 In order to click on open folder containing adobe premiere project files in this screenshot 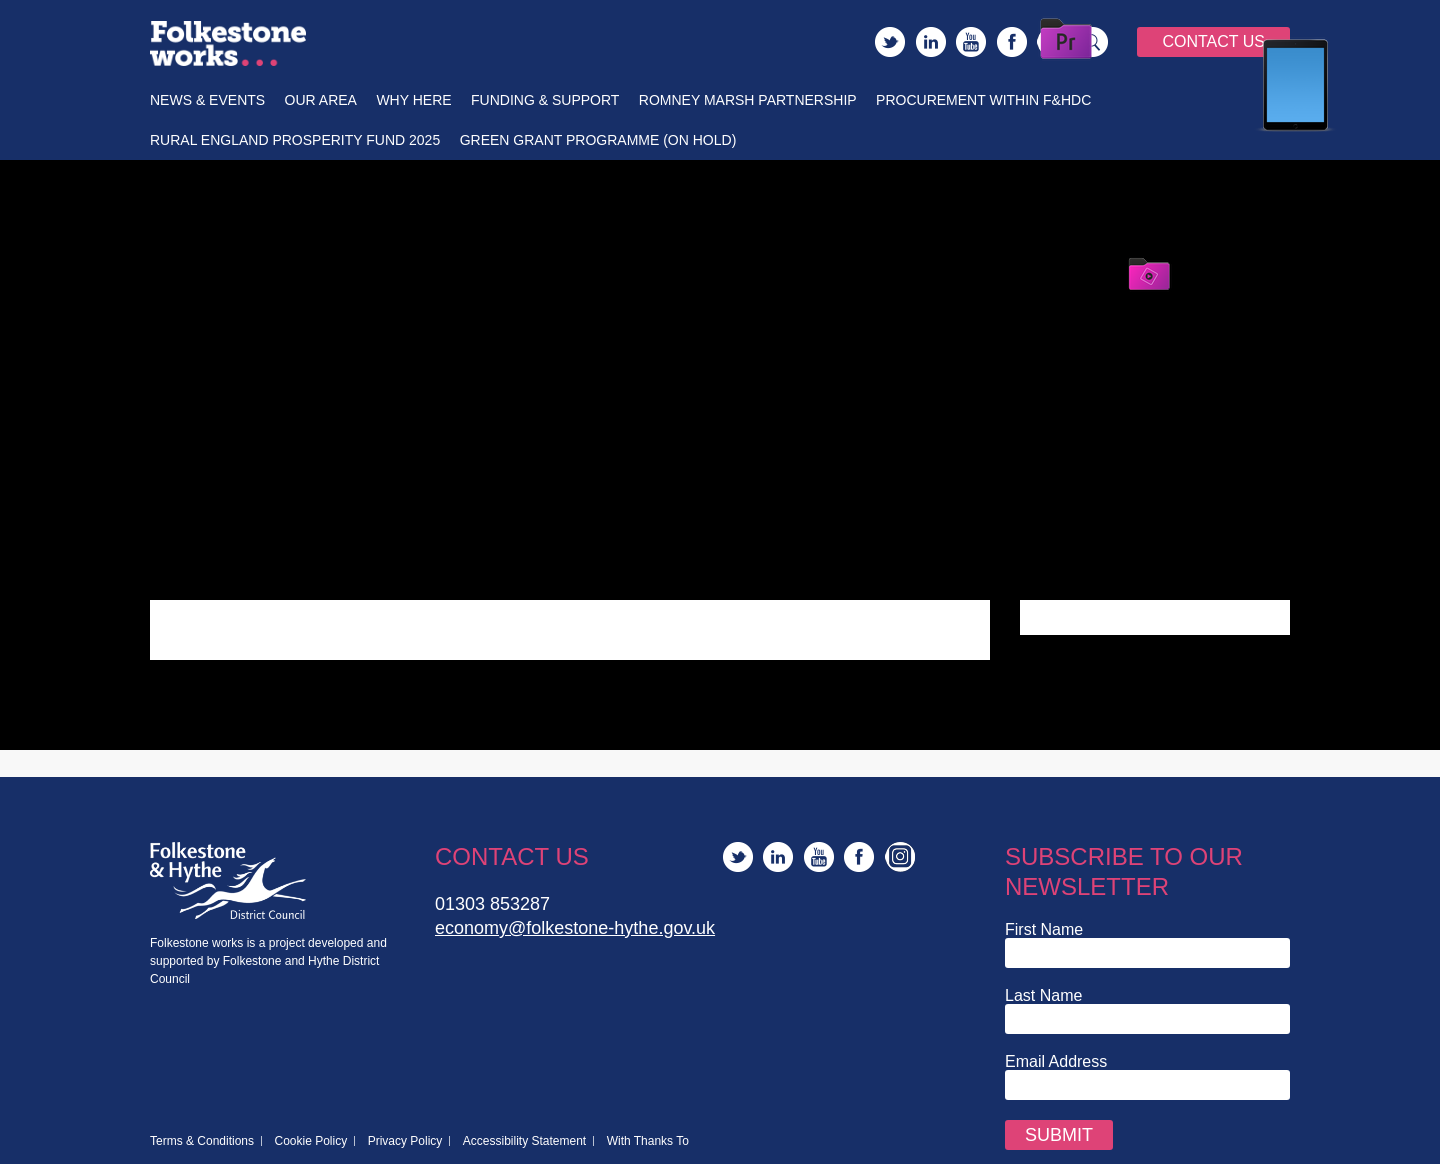, I will do `click(1066, 40)`.